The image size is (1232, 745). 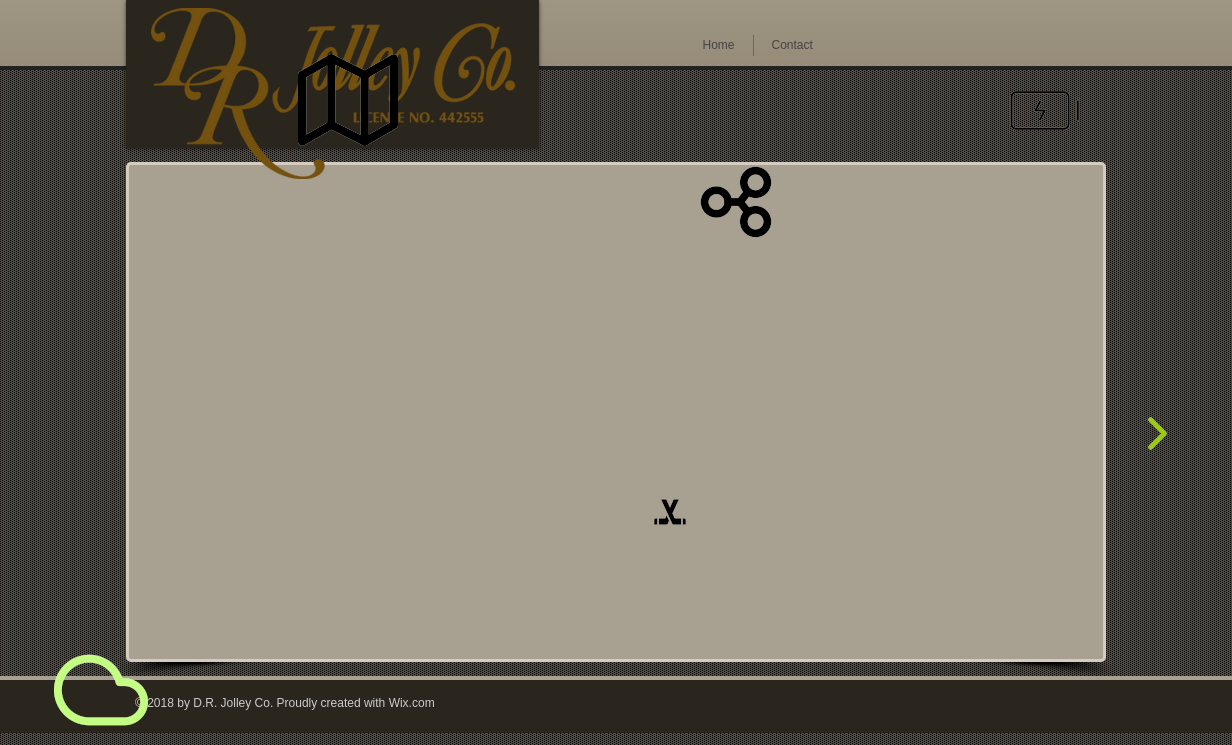 I want to click on navigate to the next item or page, so click(x=1157, y=433).